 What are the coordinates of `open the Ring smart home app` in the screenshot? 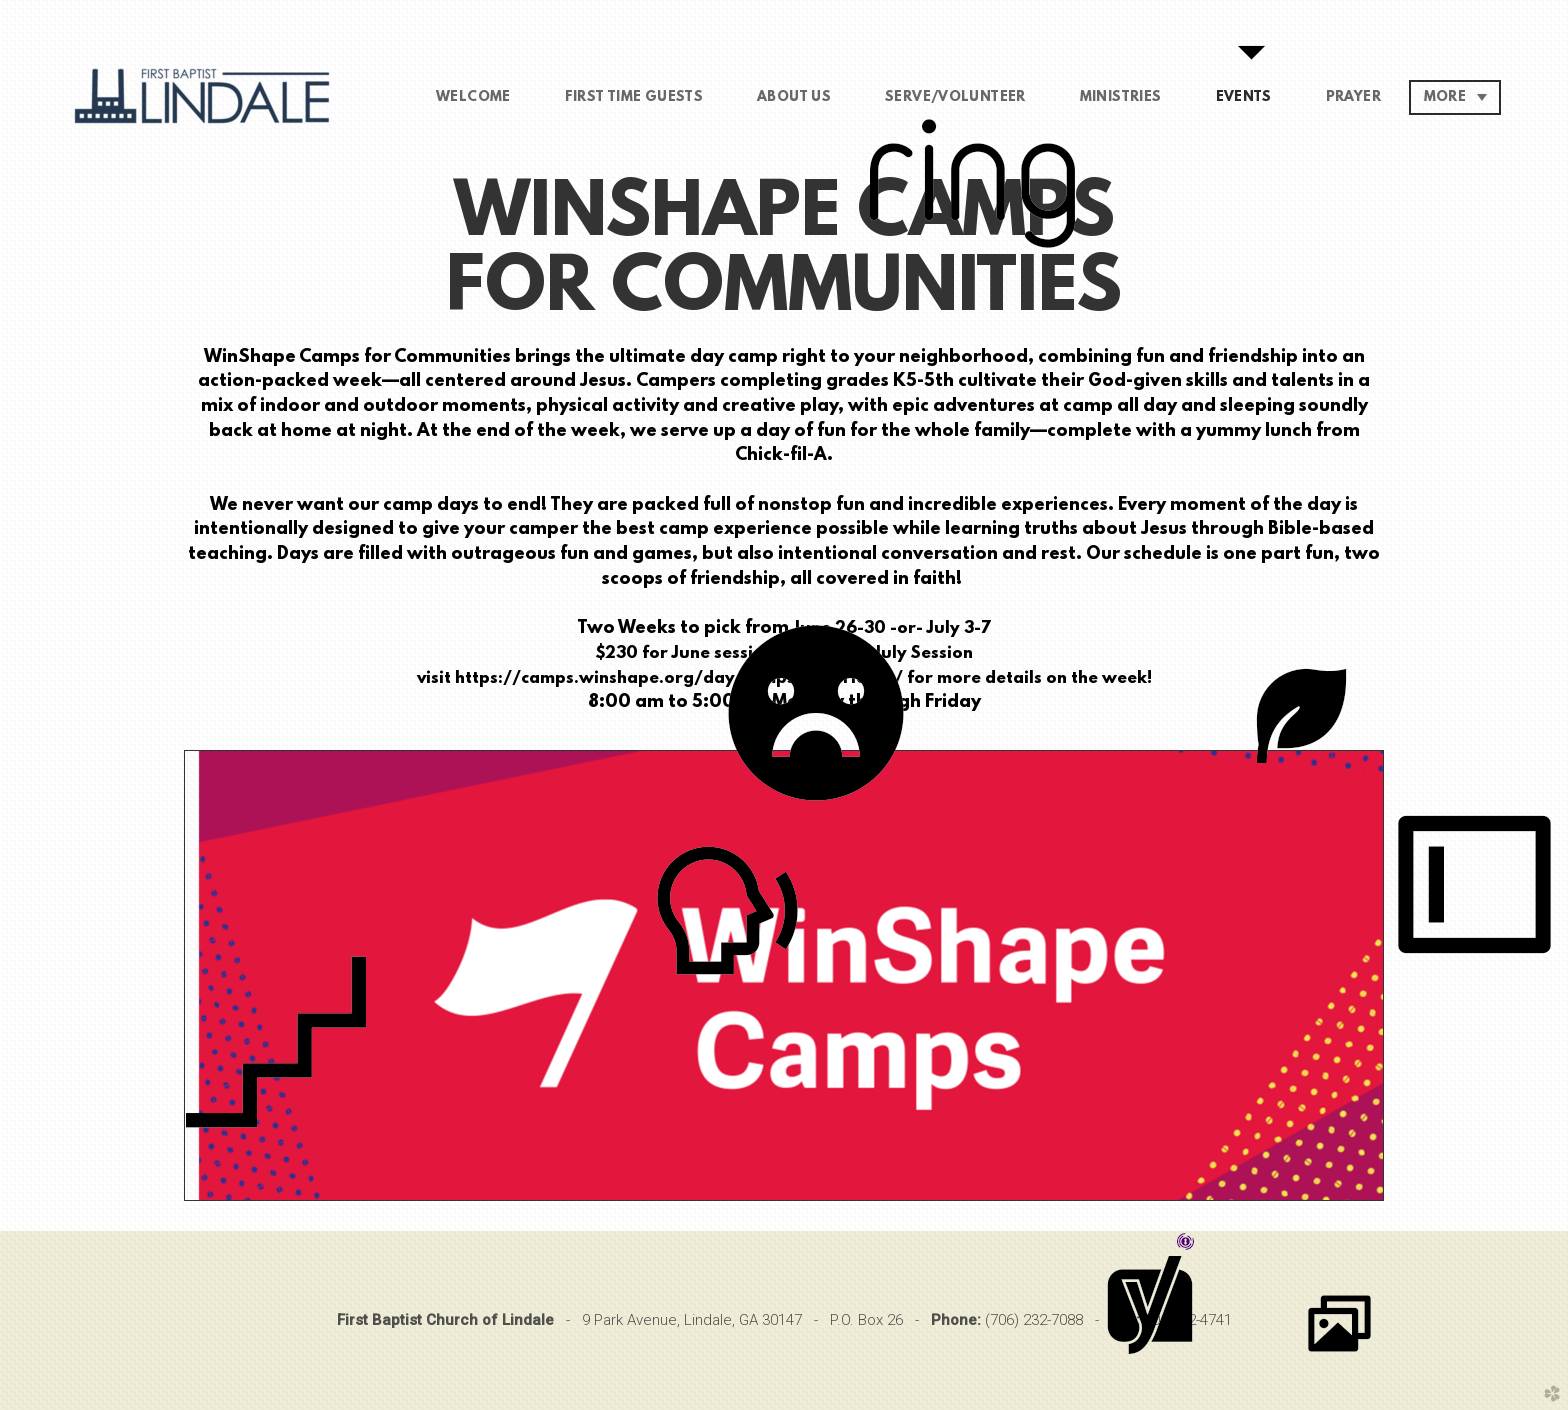 It's located at (972, 183).